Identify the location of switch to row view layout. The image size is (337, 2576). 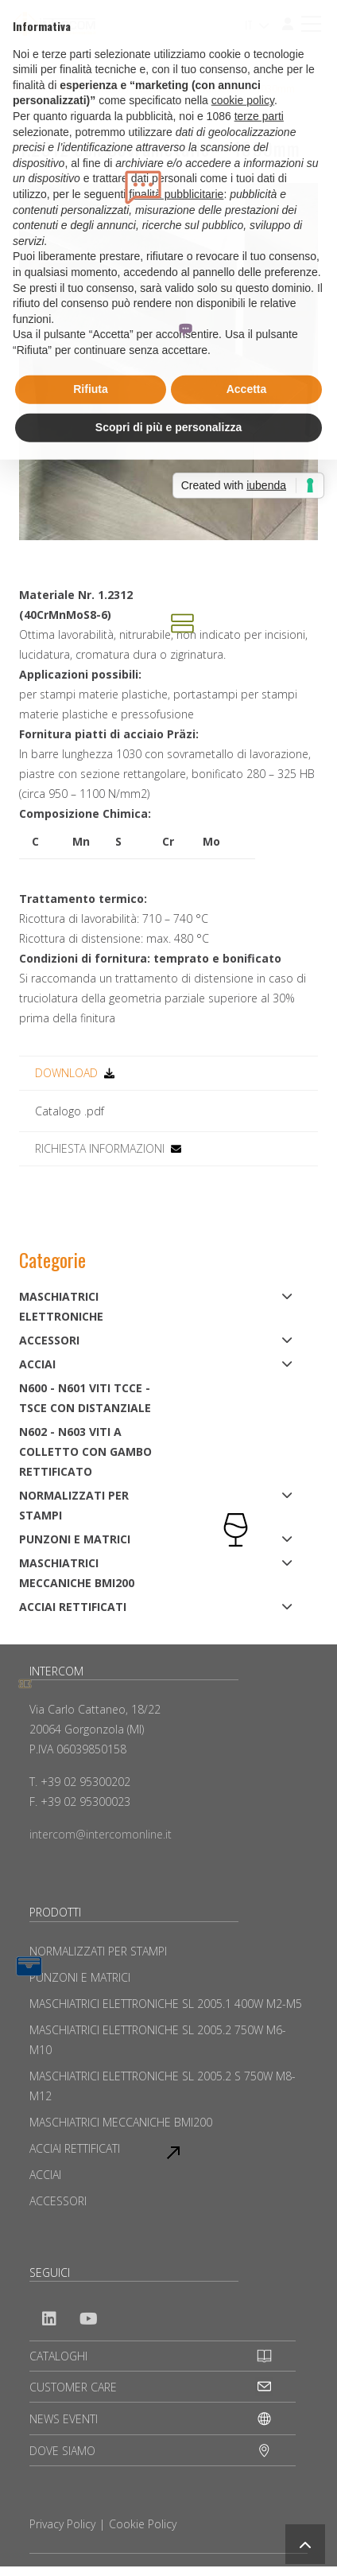
(182, 623).